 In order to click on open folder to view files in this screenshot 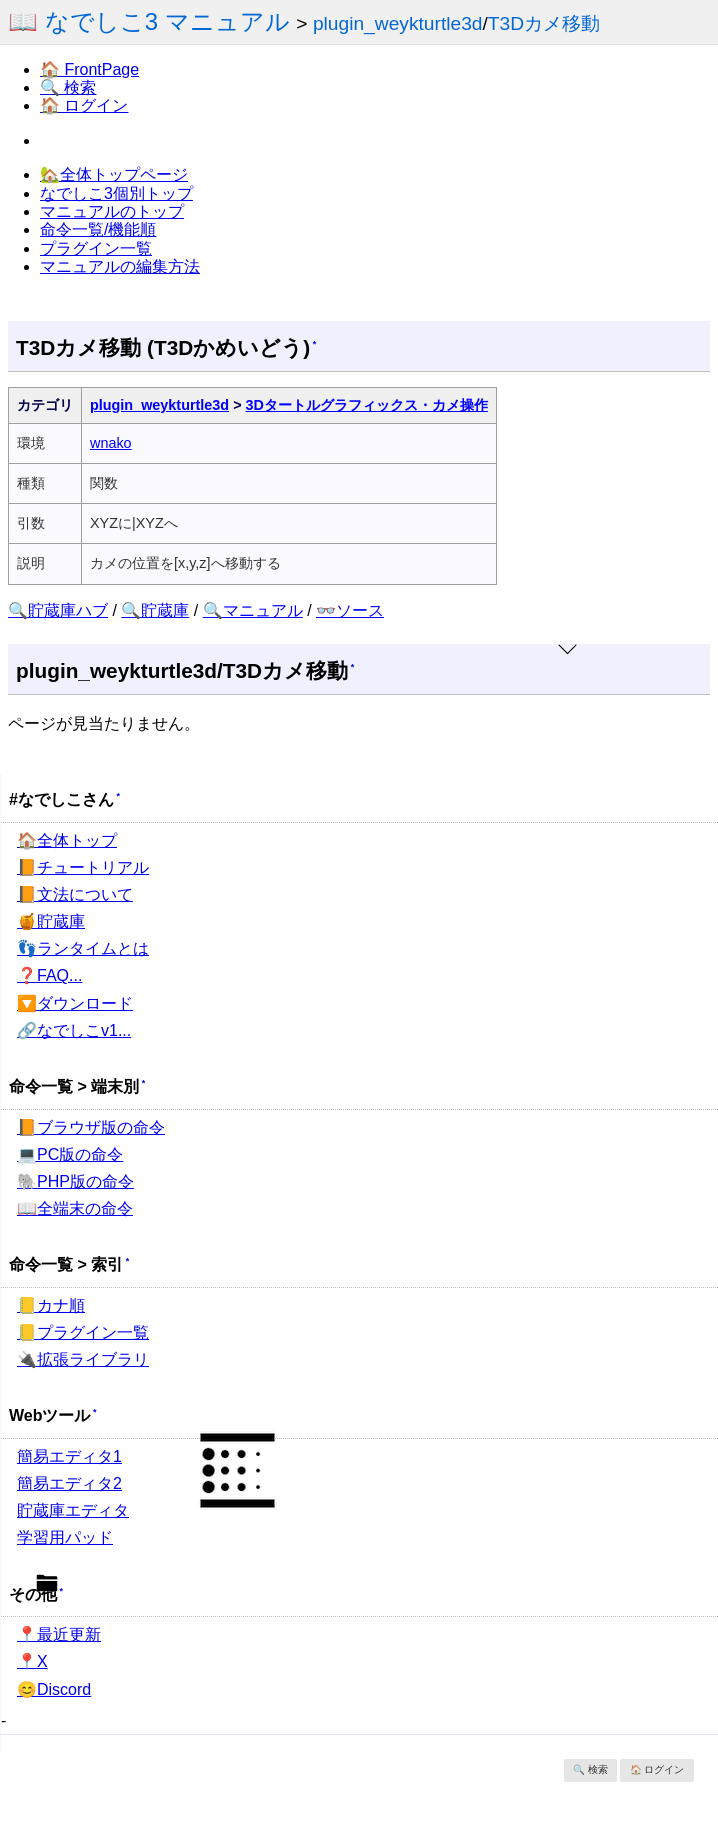, I will do `click(47, 1583)`.